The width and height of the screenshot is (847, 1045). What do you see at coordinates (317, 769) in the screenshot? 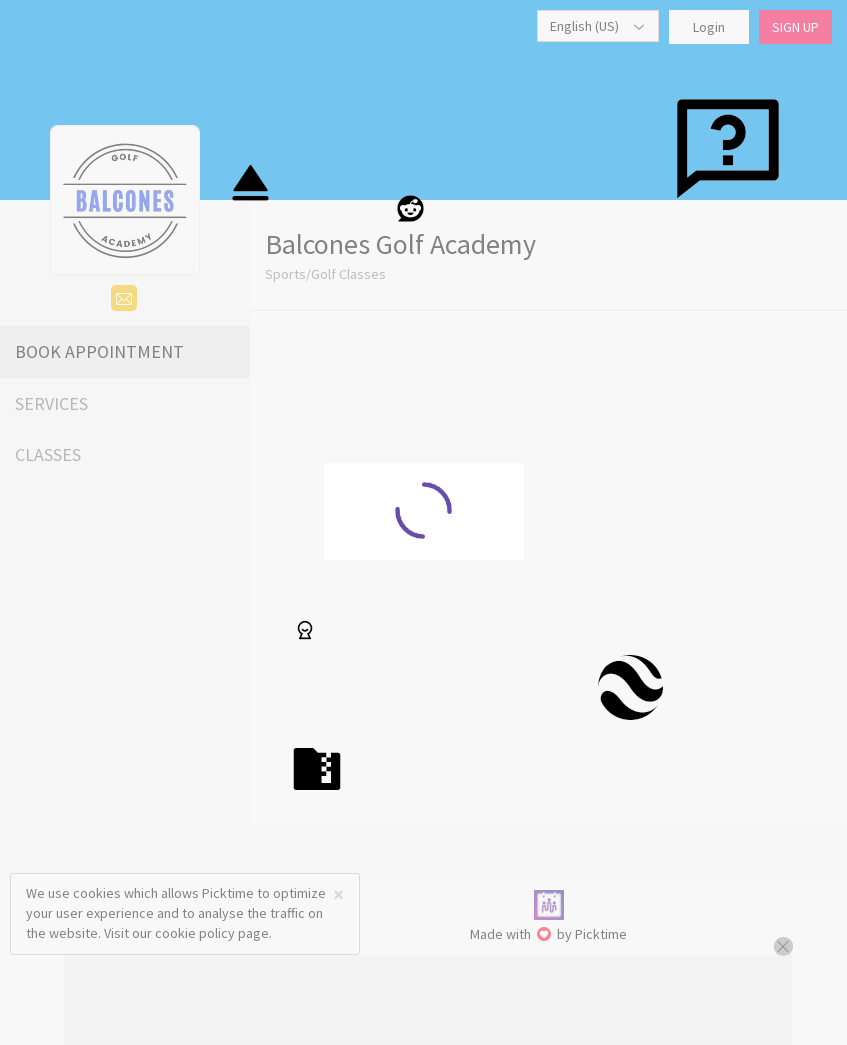
I see `open compressed folder` at bounding box center [317, 769].